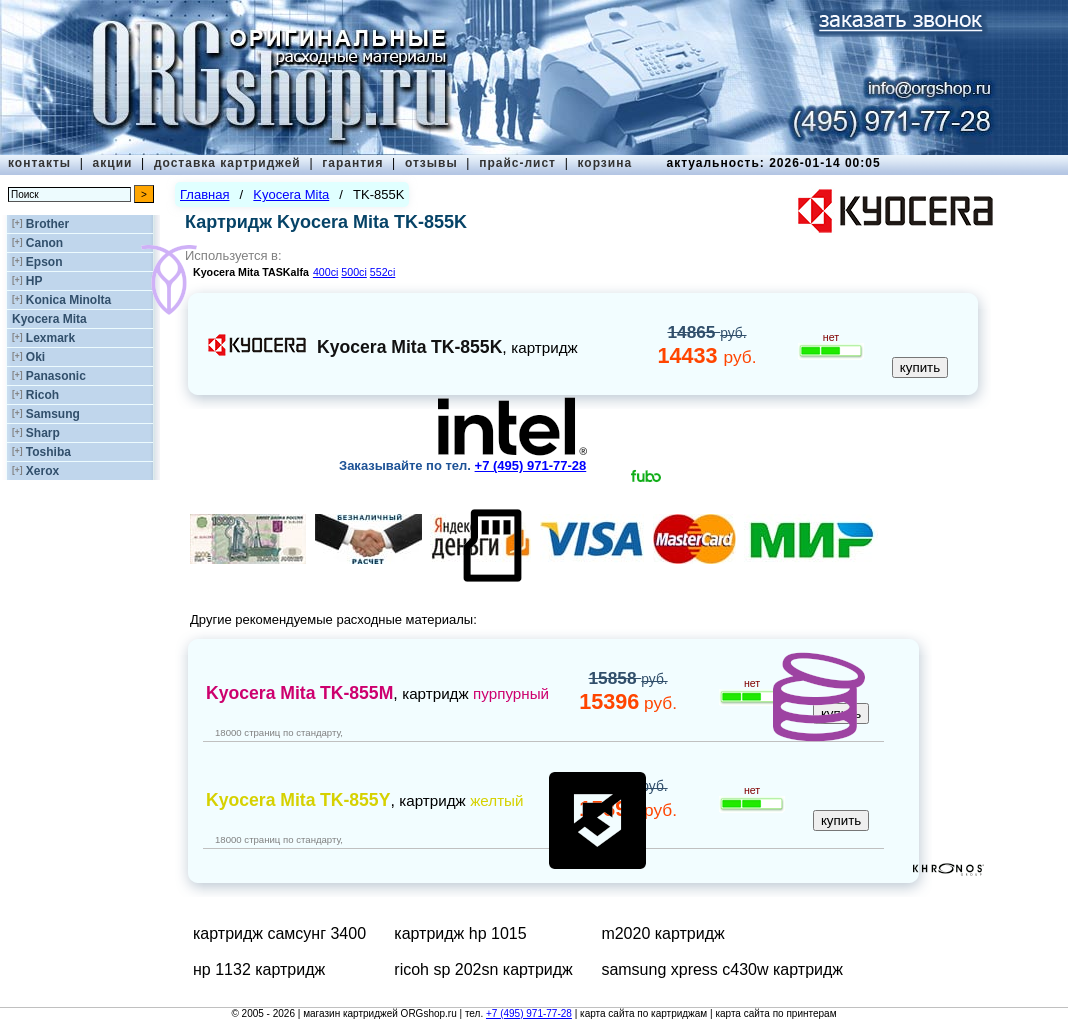  Describe the element at coordinates (597, 820) in the screenshot. I see `clubforce app or service logo` at that location.